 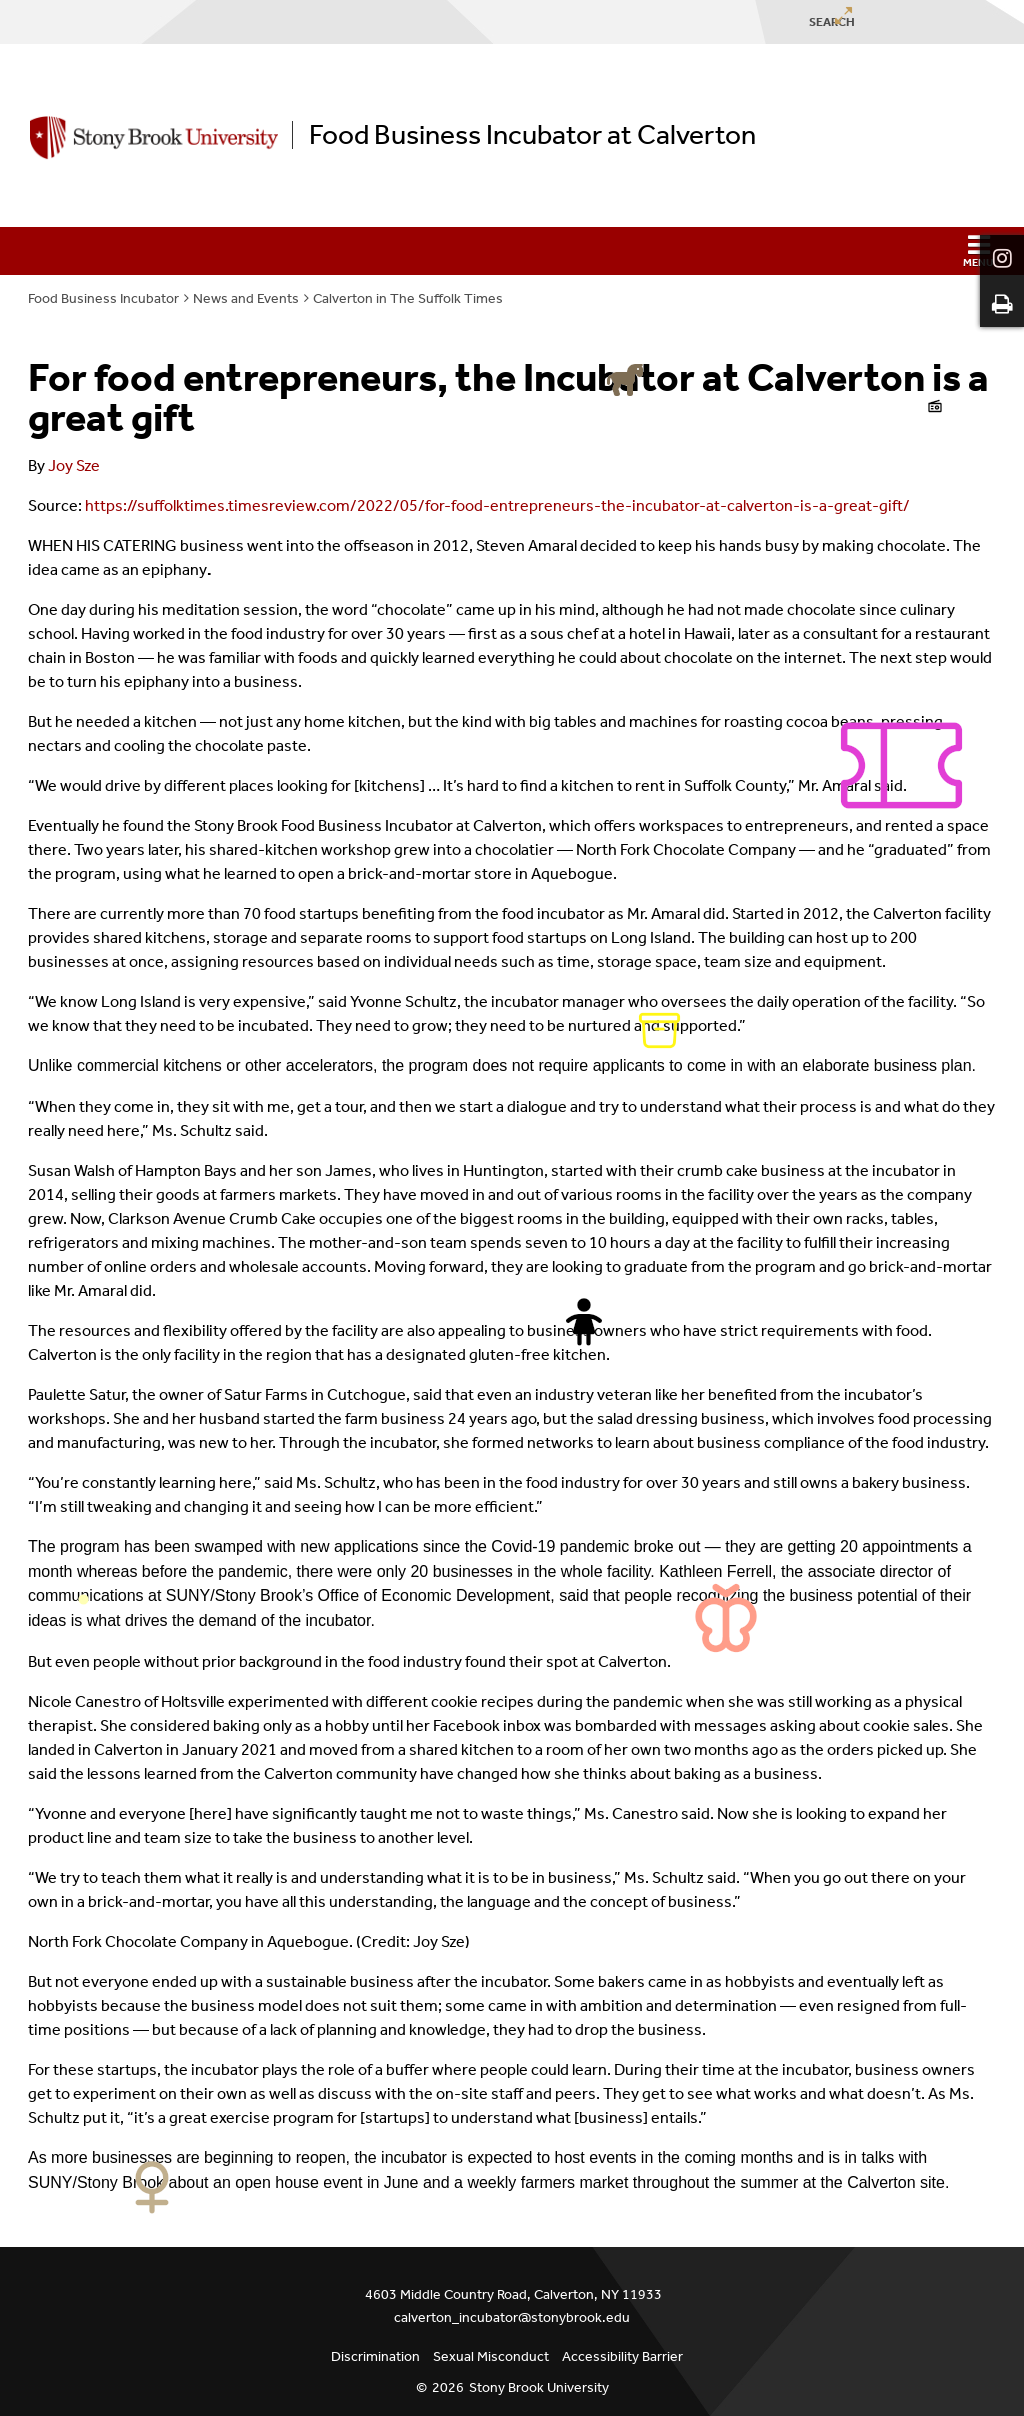 What do you see at coordinates (843, 15) in the screenshot?
I see `expand to full screen` at bounding box center [843, 15].